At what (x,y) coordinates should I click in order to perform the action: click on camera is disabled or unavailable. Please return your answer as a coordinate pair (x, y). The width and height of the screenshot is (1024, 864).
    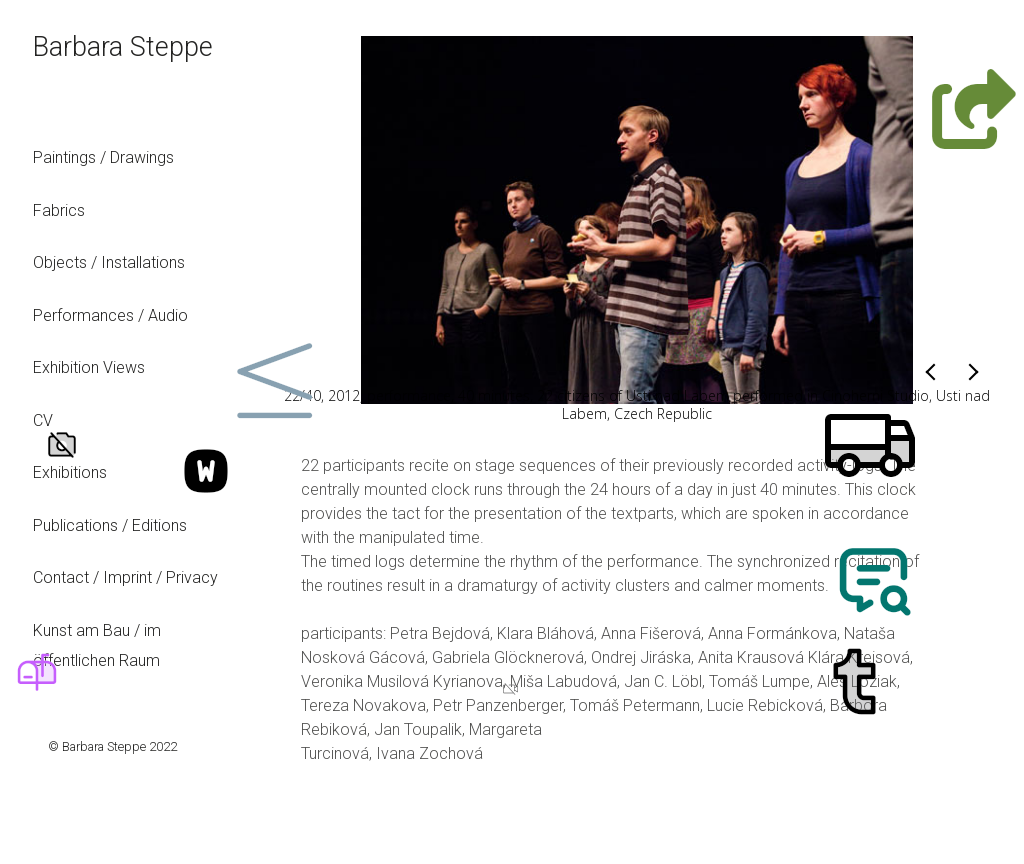
    Looking at the image, I should click on (62, 445).